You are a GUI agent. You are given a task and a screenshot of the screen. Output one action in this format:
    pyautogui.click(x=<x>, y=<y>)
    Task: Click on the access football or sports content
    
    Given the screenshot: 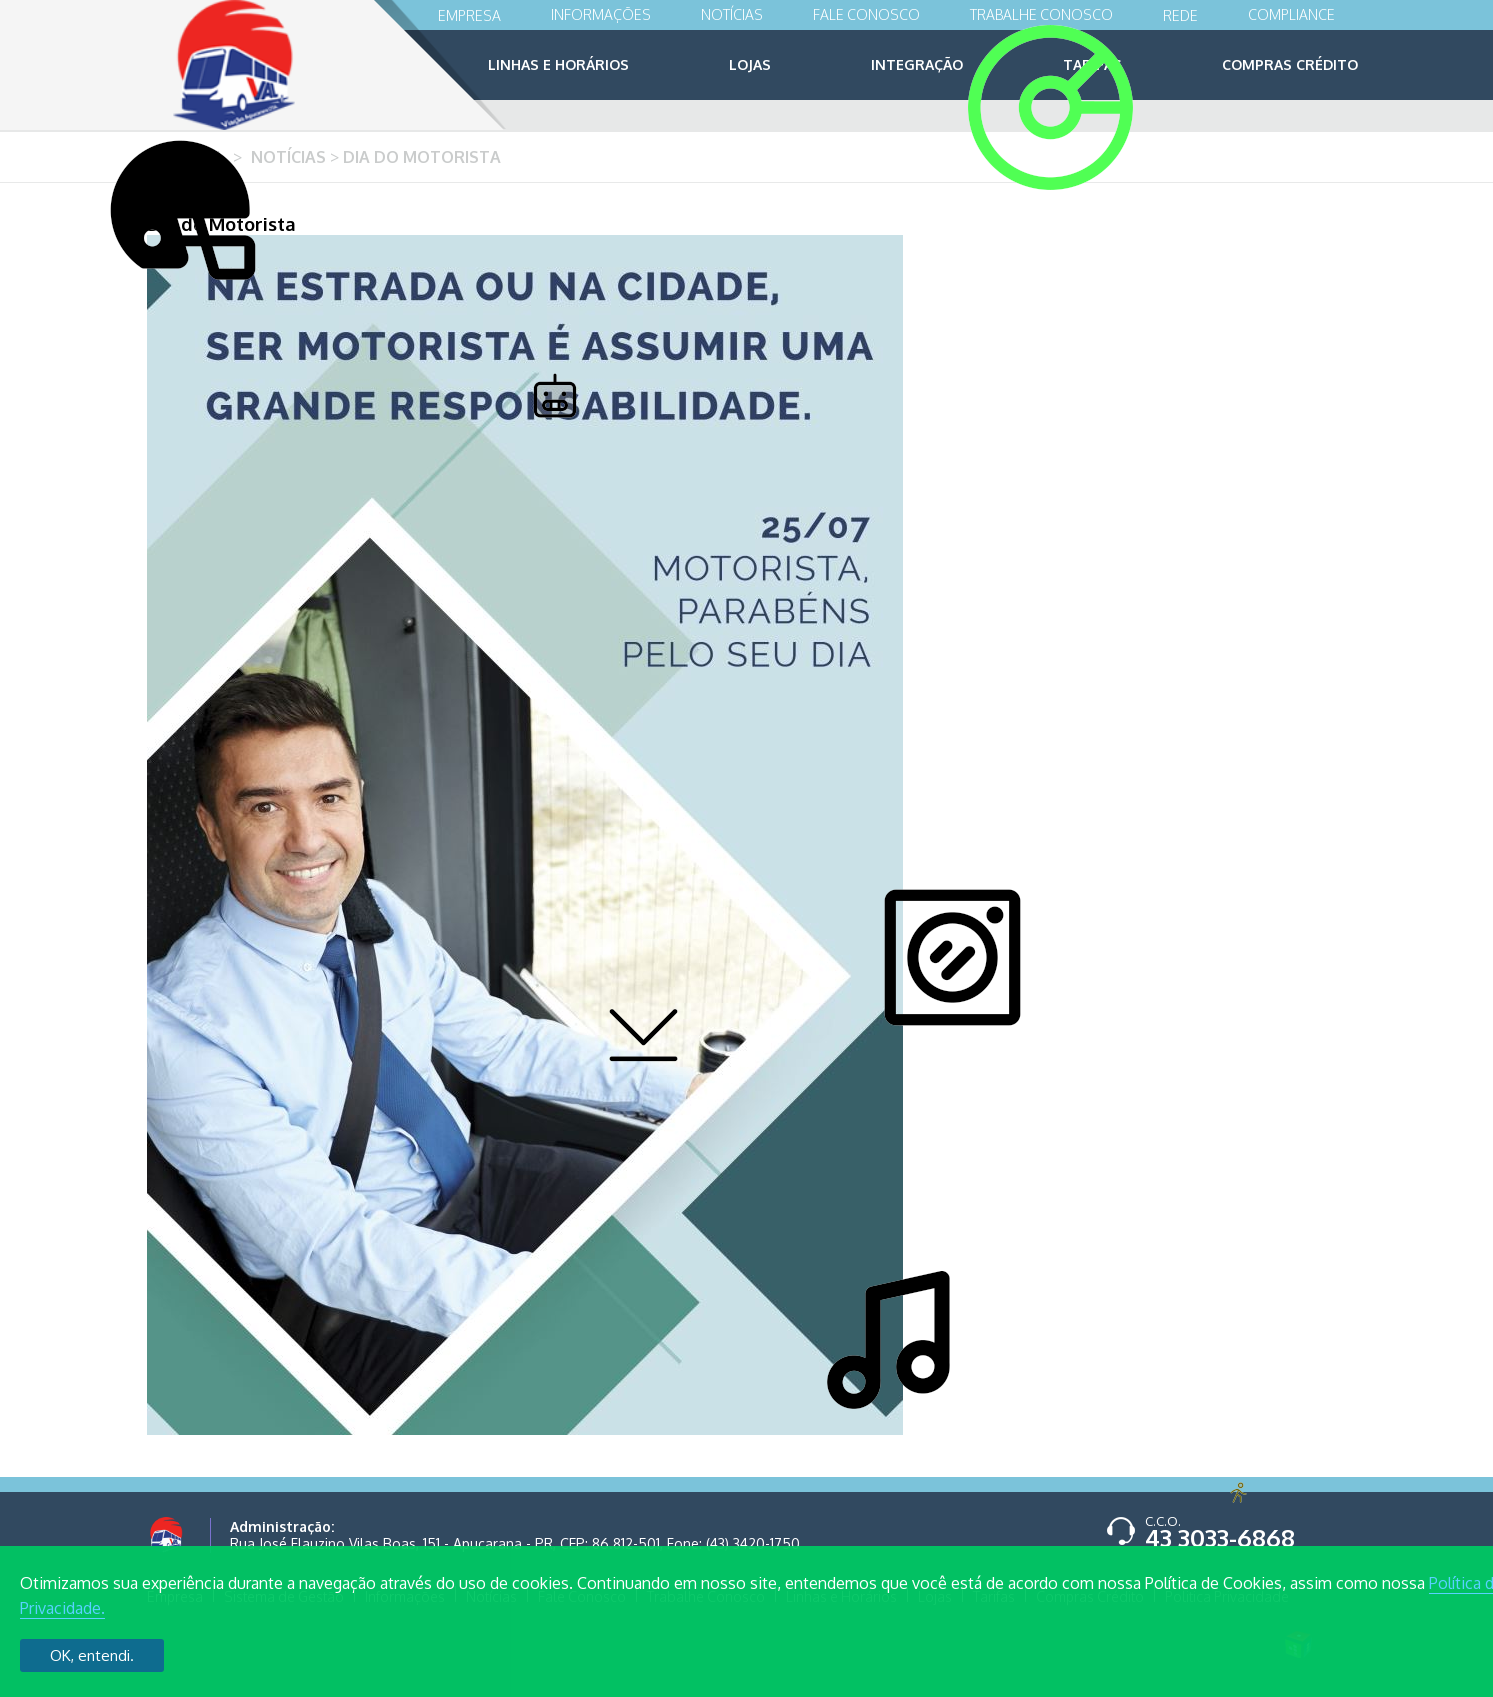 What is the action you would take?
    pyautogui.click(x=183, y=213)
    